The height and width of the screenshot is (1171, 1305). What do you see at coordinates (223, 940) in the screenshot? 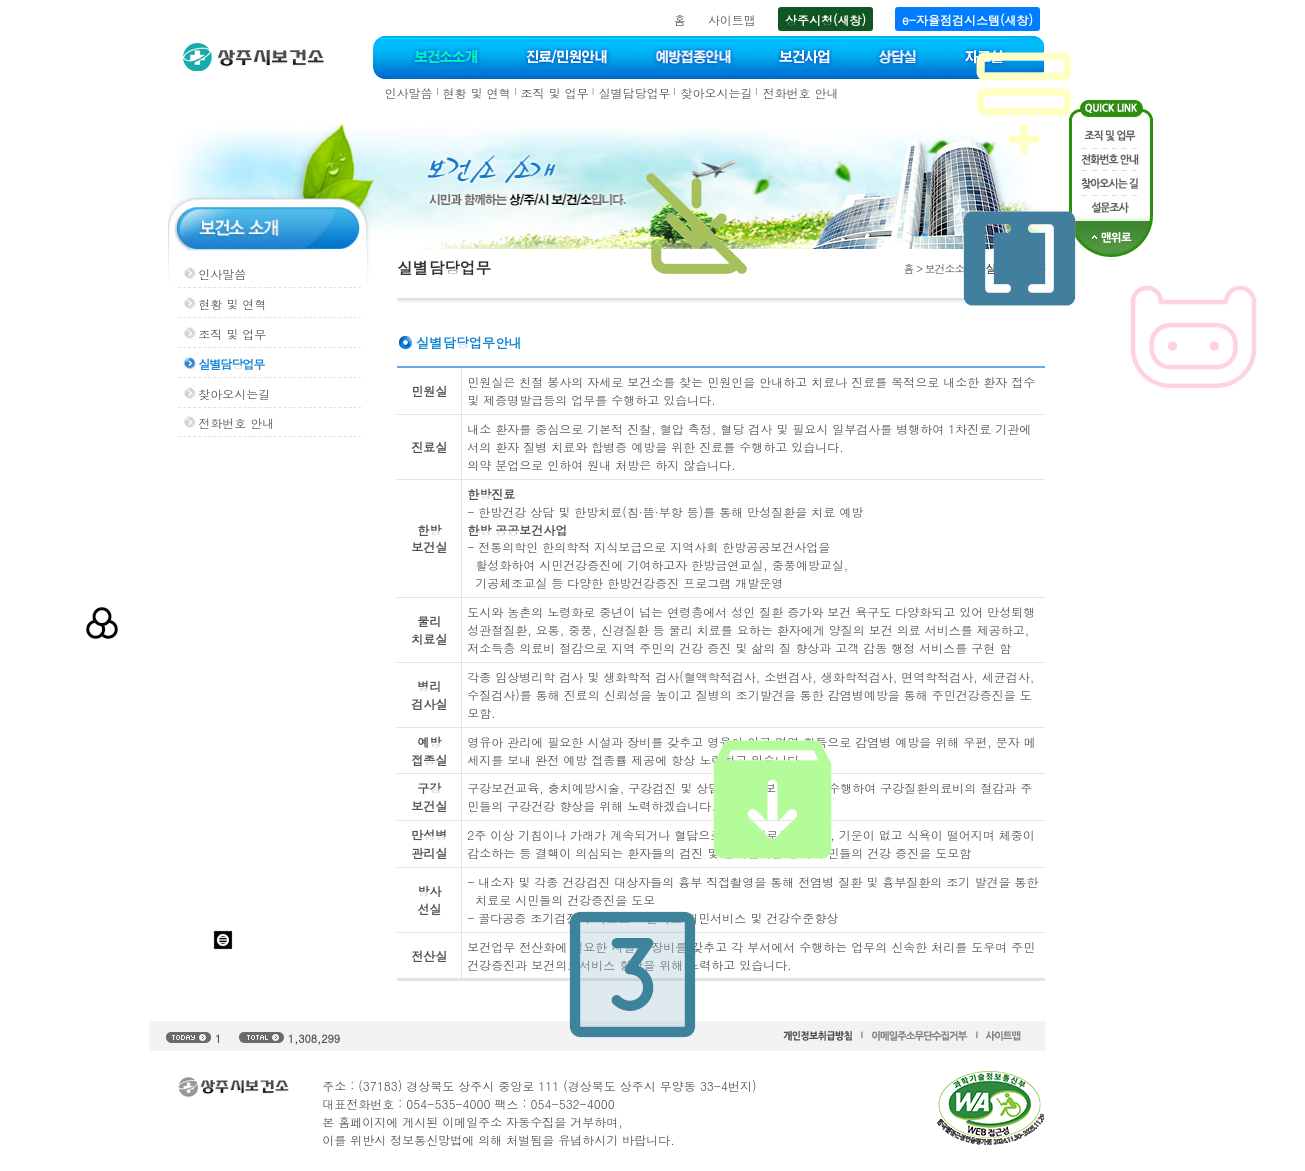
I see `access heating, ventilation, and air conditioning controls` at bounding box center [223, 940].